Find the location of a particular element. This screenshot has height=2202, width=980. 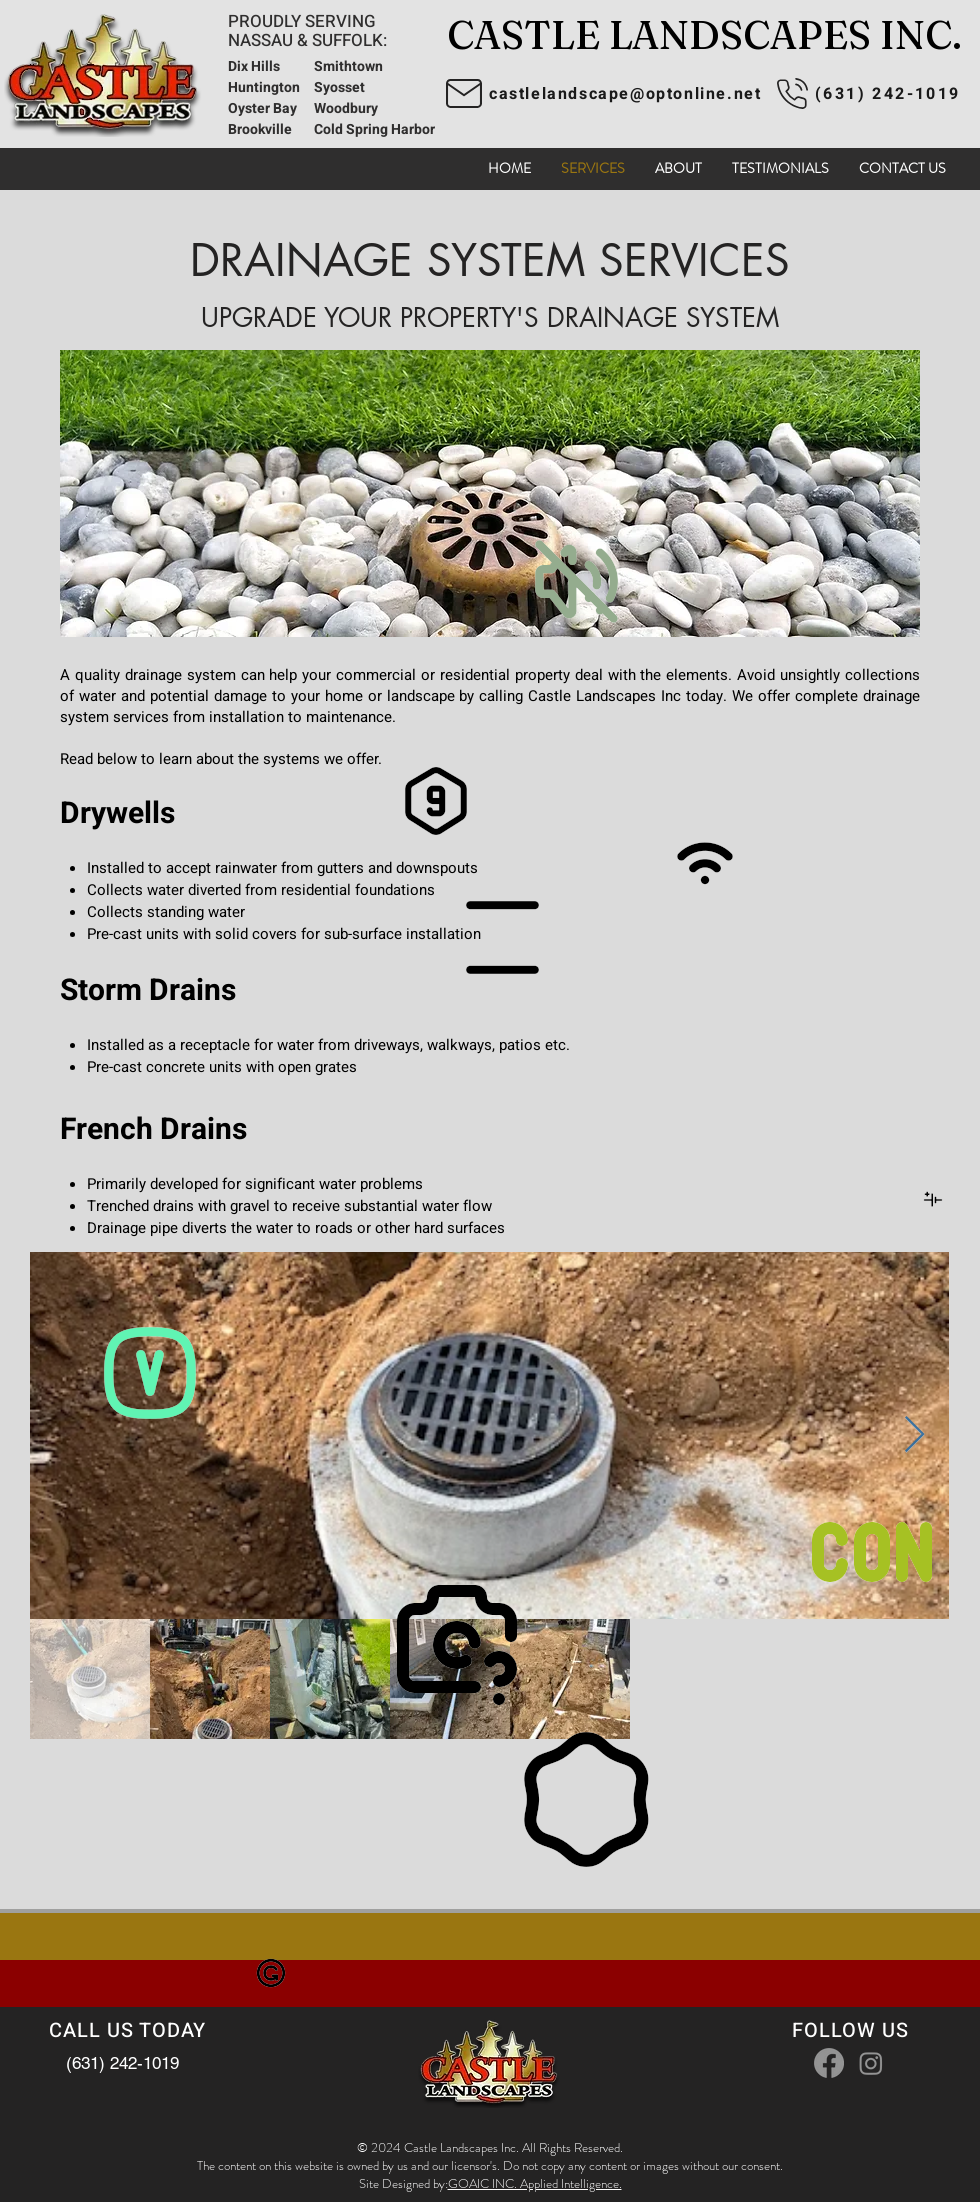

link to Cake social media platform is located at coordinates (585, 1799).